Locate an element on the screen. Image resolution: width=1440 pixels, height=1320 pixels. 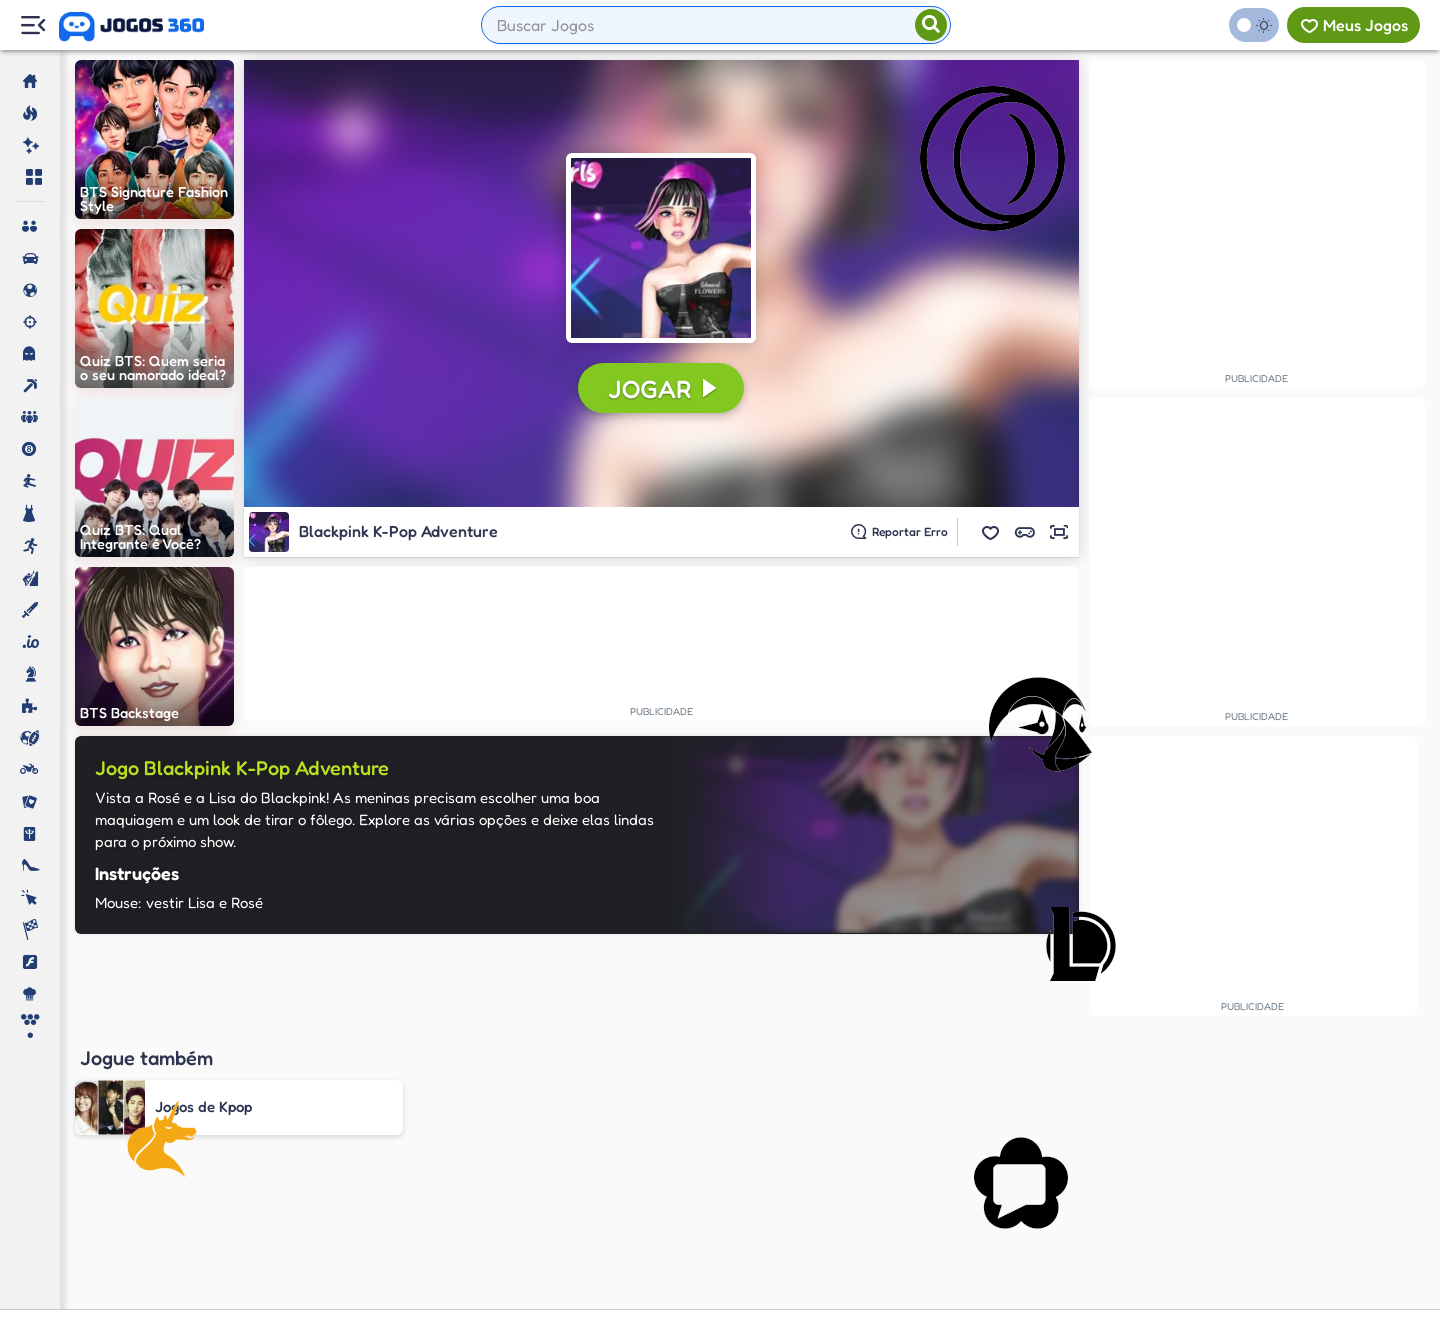
launch League of Legends is located at coordinates (1081, 944).